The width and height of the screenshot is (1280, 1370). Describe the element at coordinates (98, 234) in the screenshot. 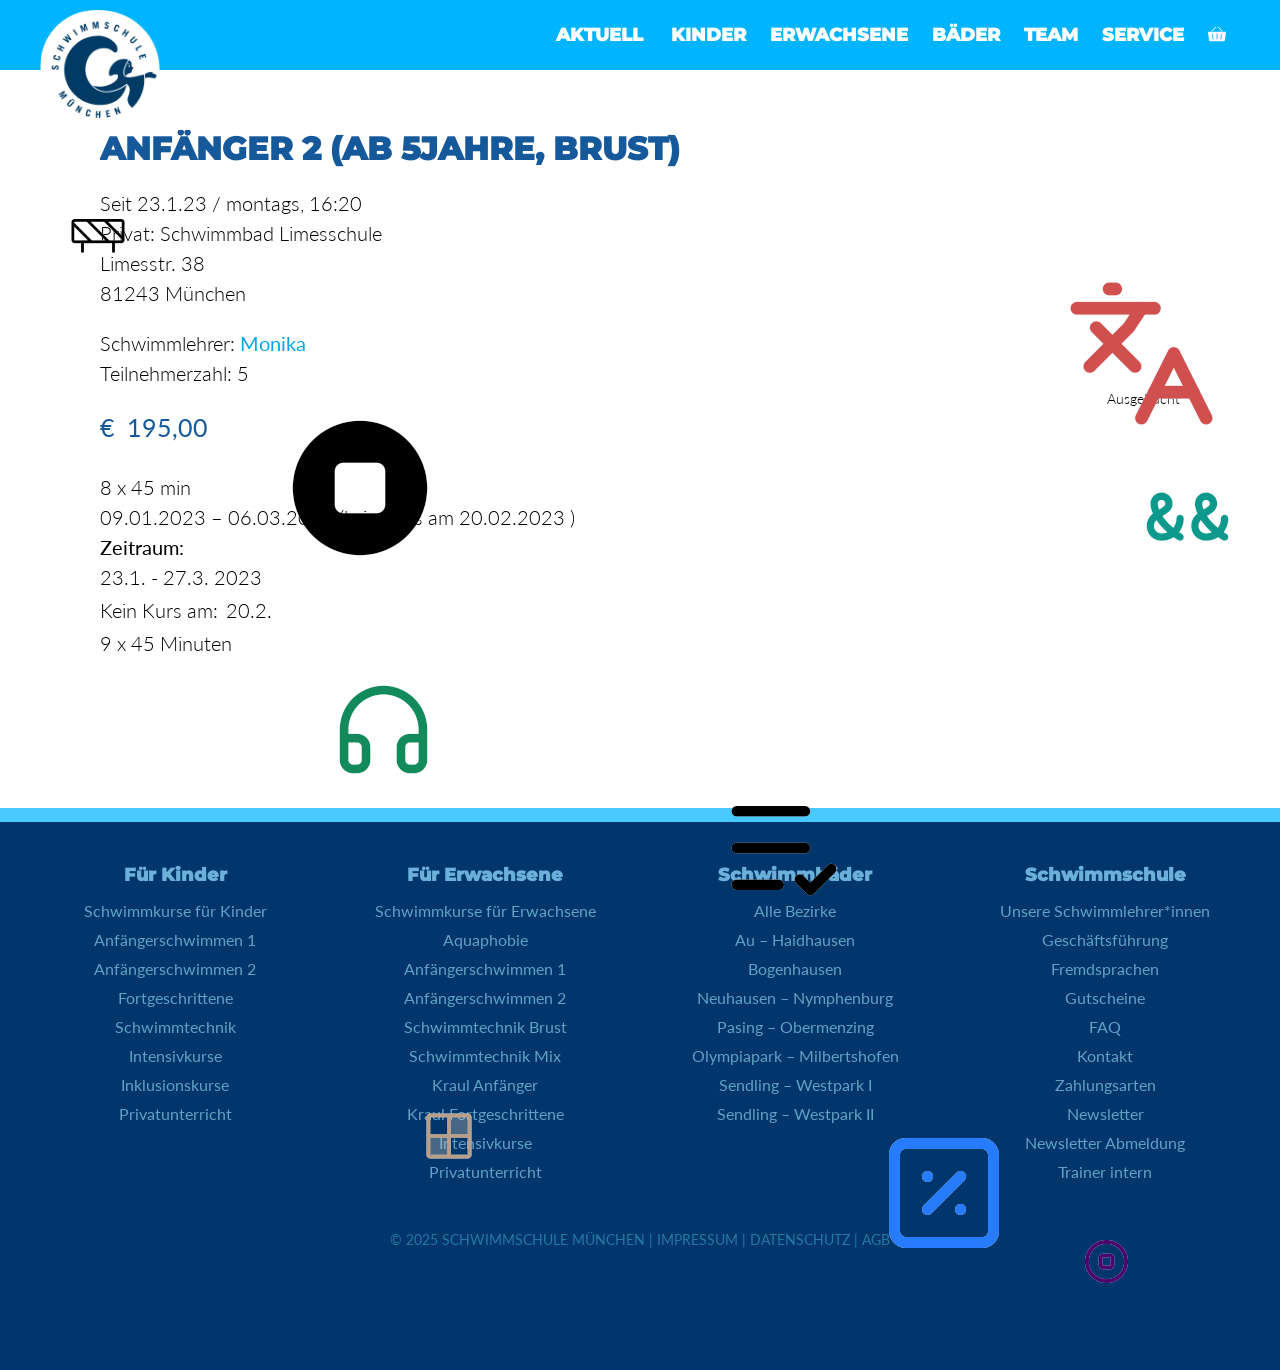

I see `indicates a blocked or restricted area` at that location.